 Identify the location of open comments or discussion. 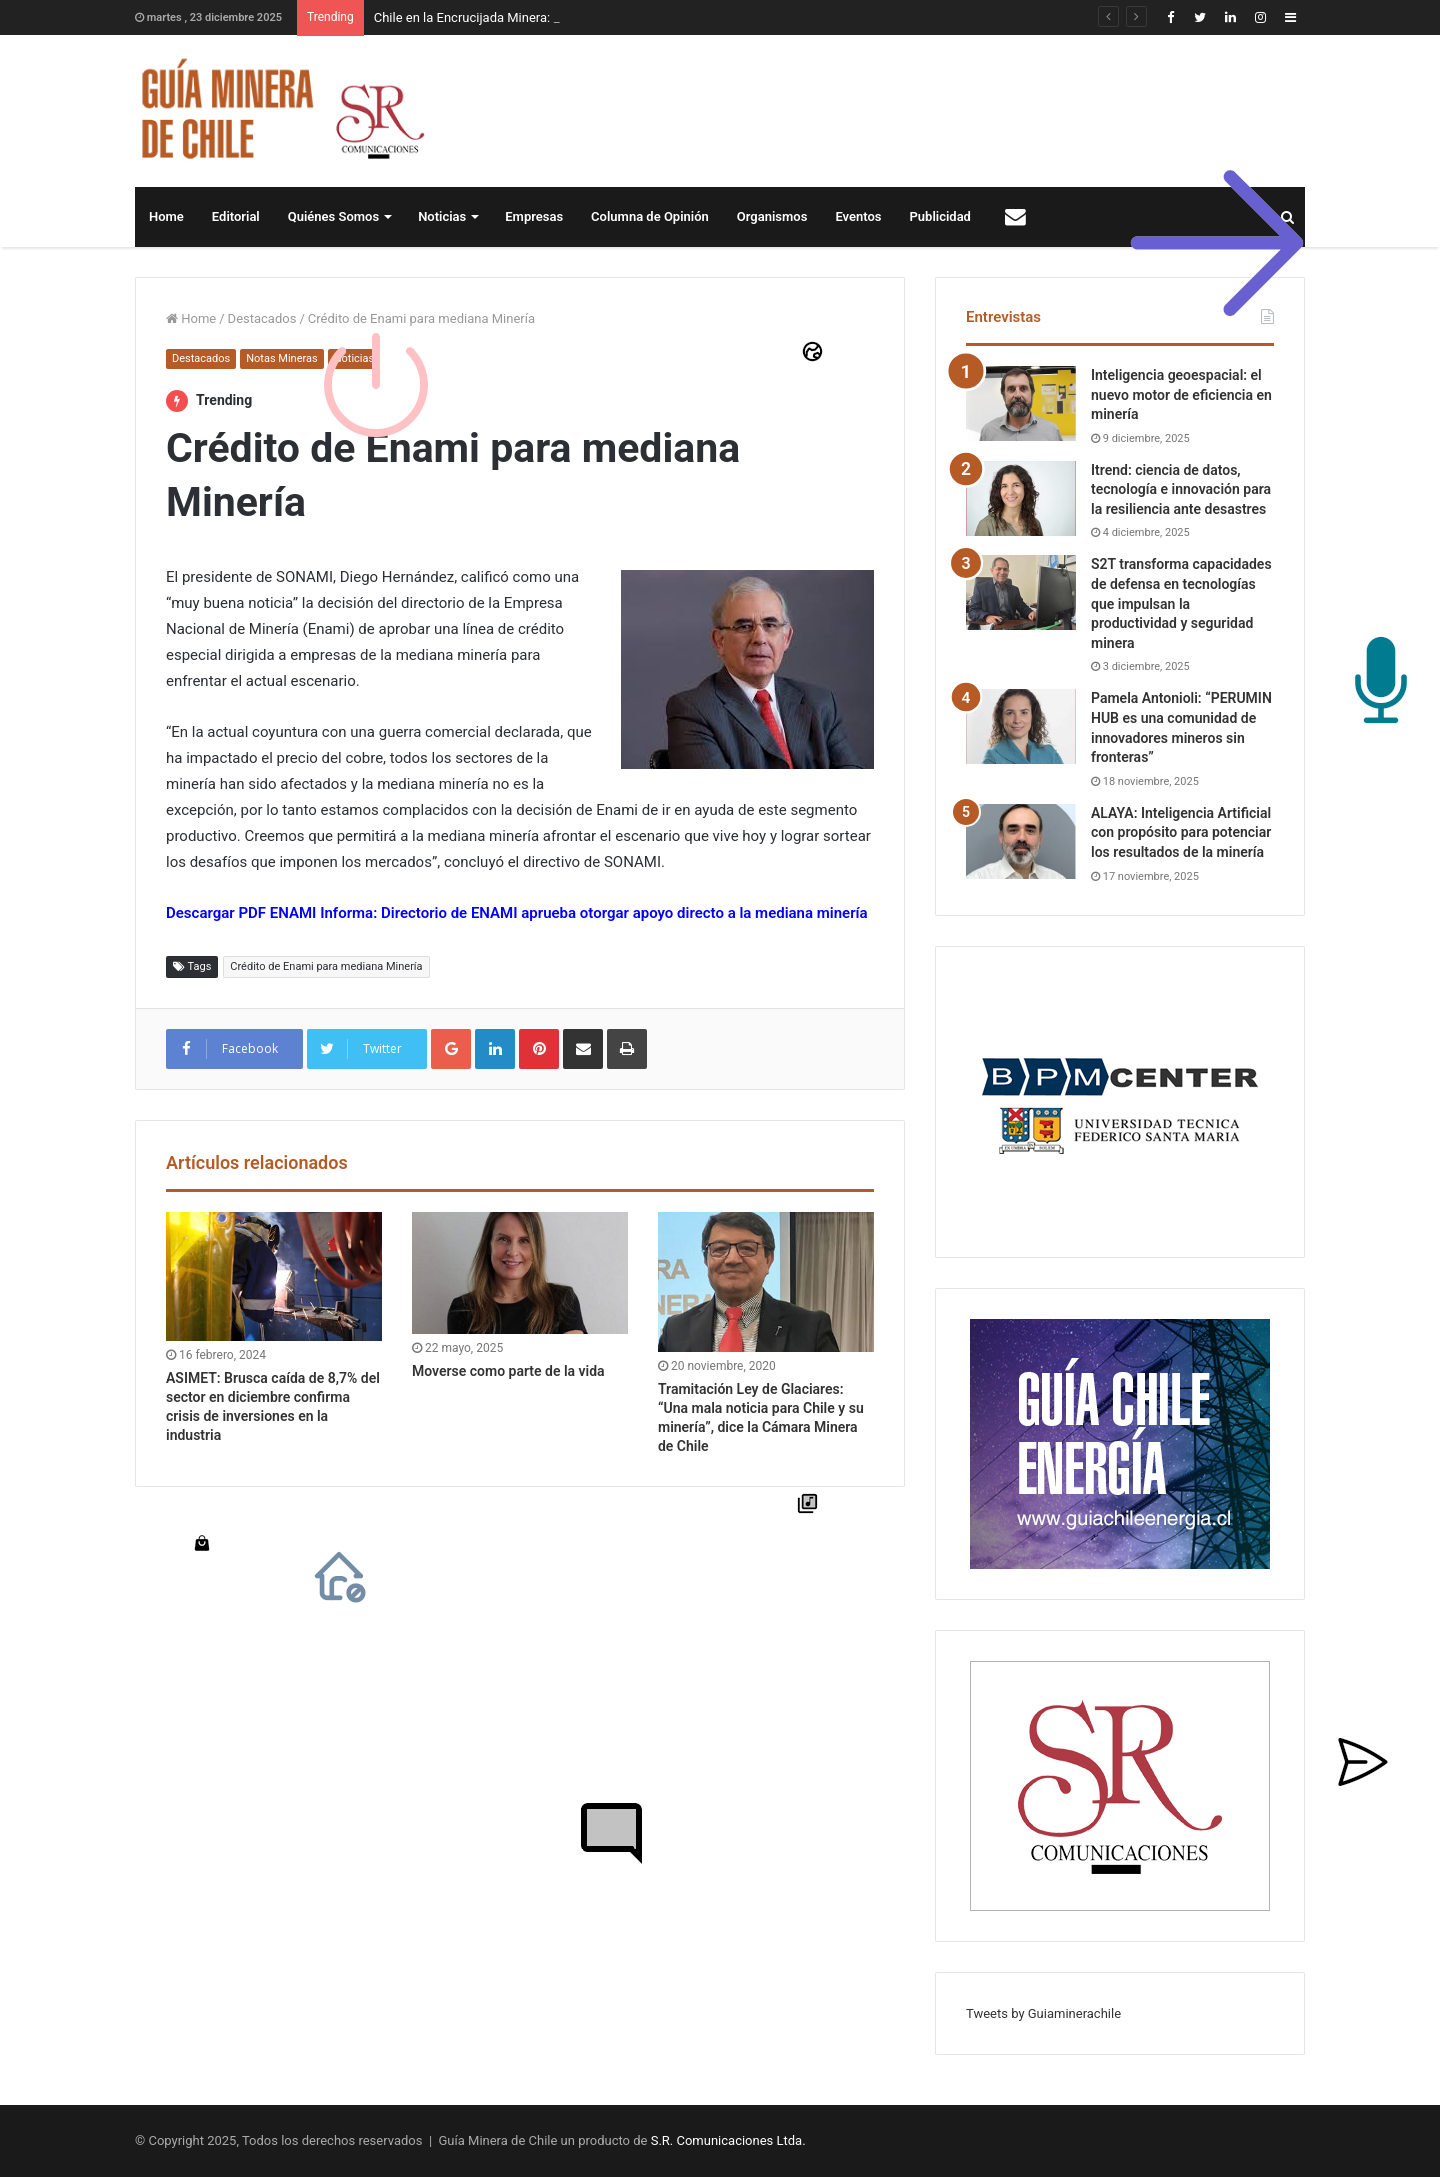
(611, 1833).